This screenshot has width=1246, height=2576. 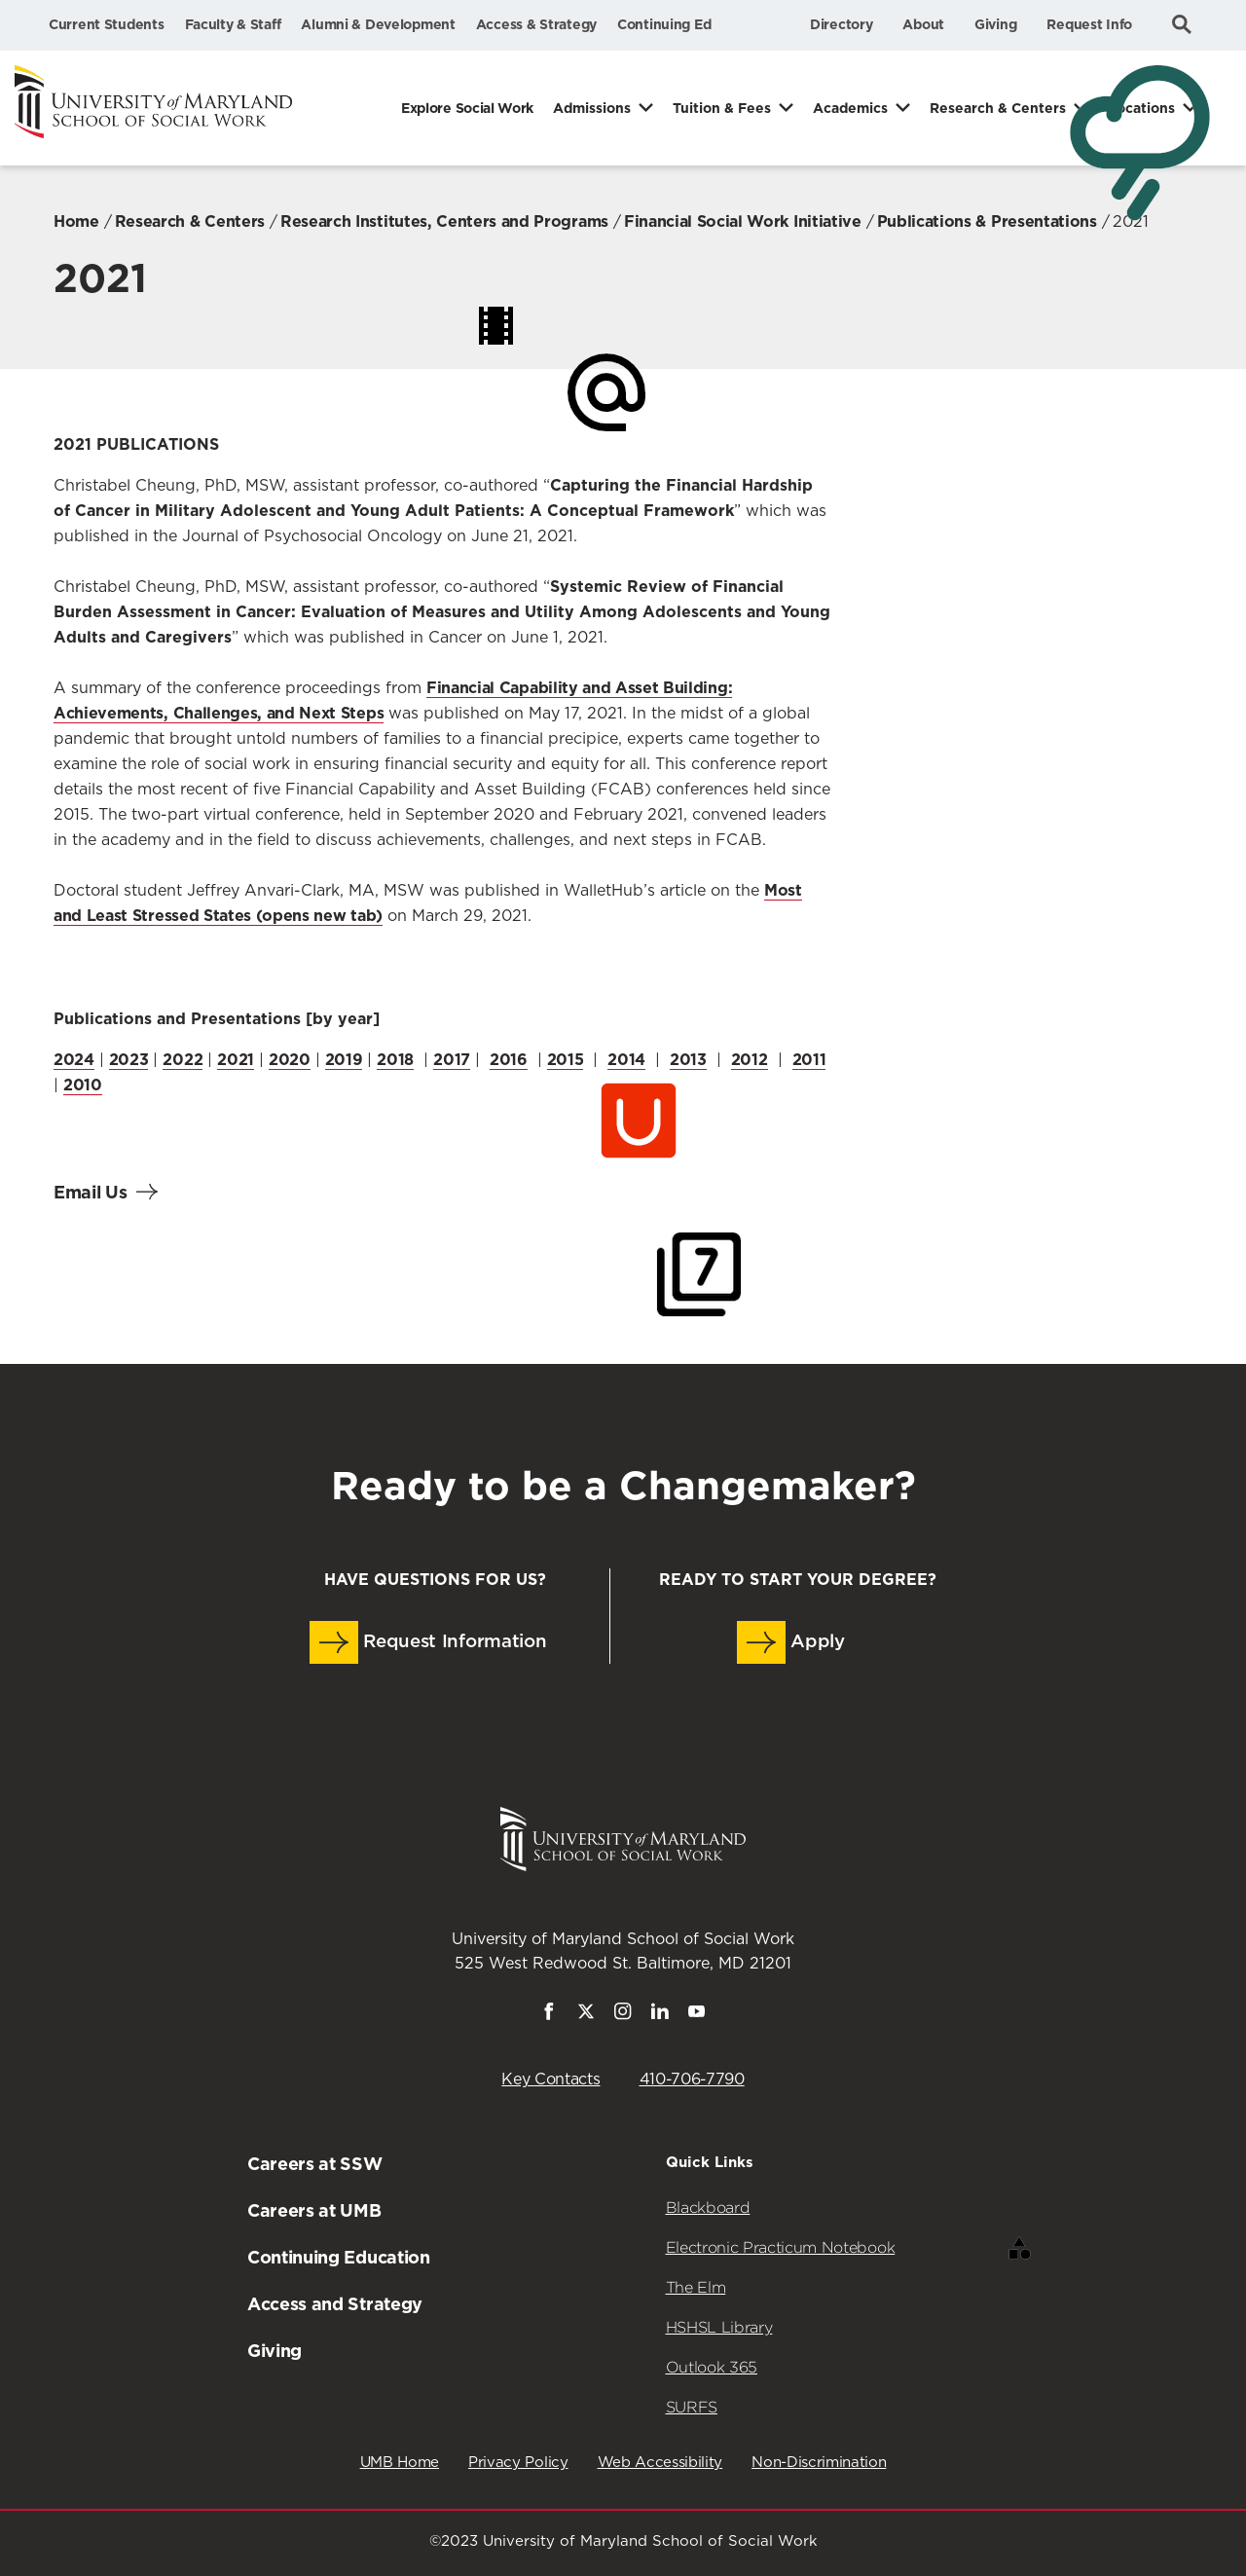 What do you see at coordinates (606, 392) in the screenshot?
I see `enter or view email address` at bounding box center [606, 392].